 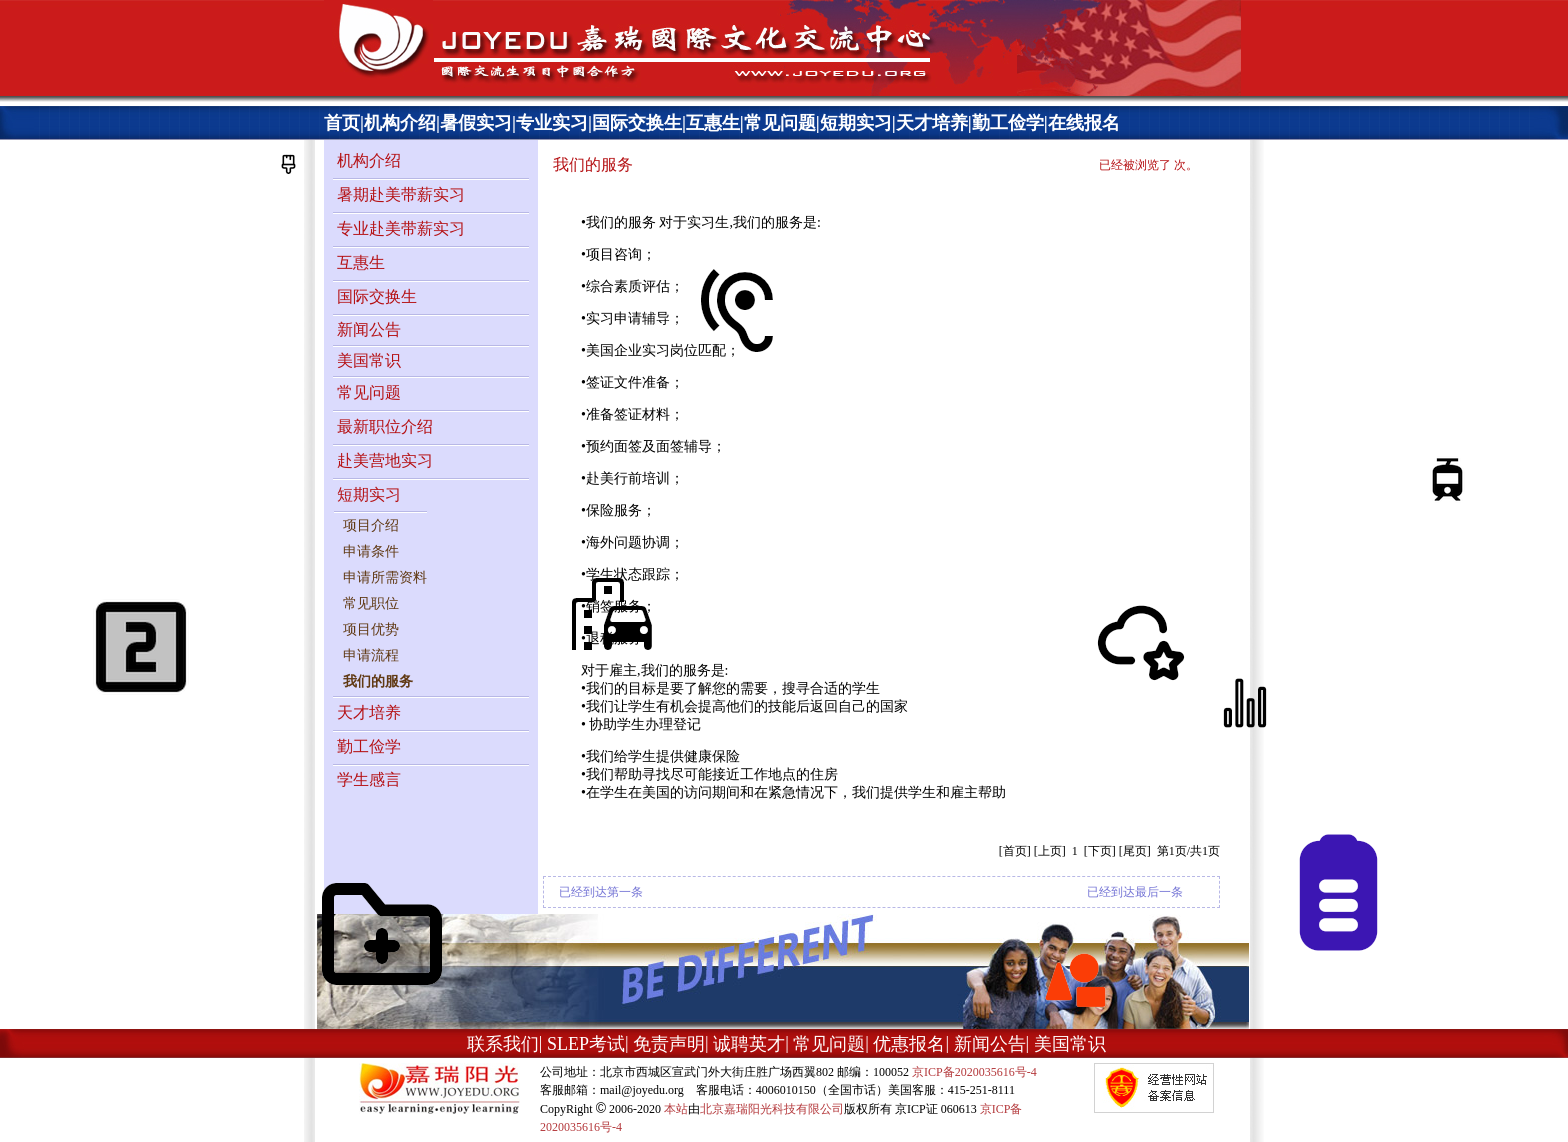 I want to click on access hearing or audio accessibility settings, so click(x=737, y=312).